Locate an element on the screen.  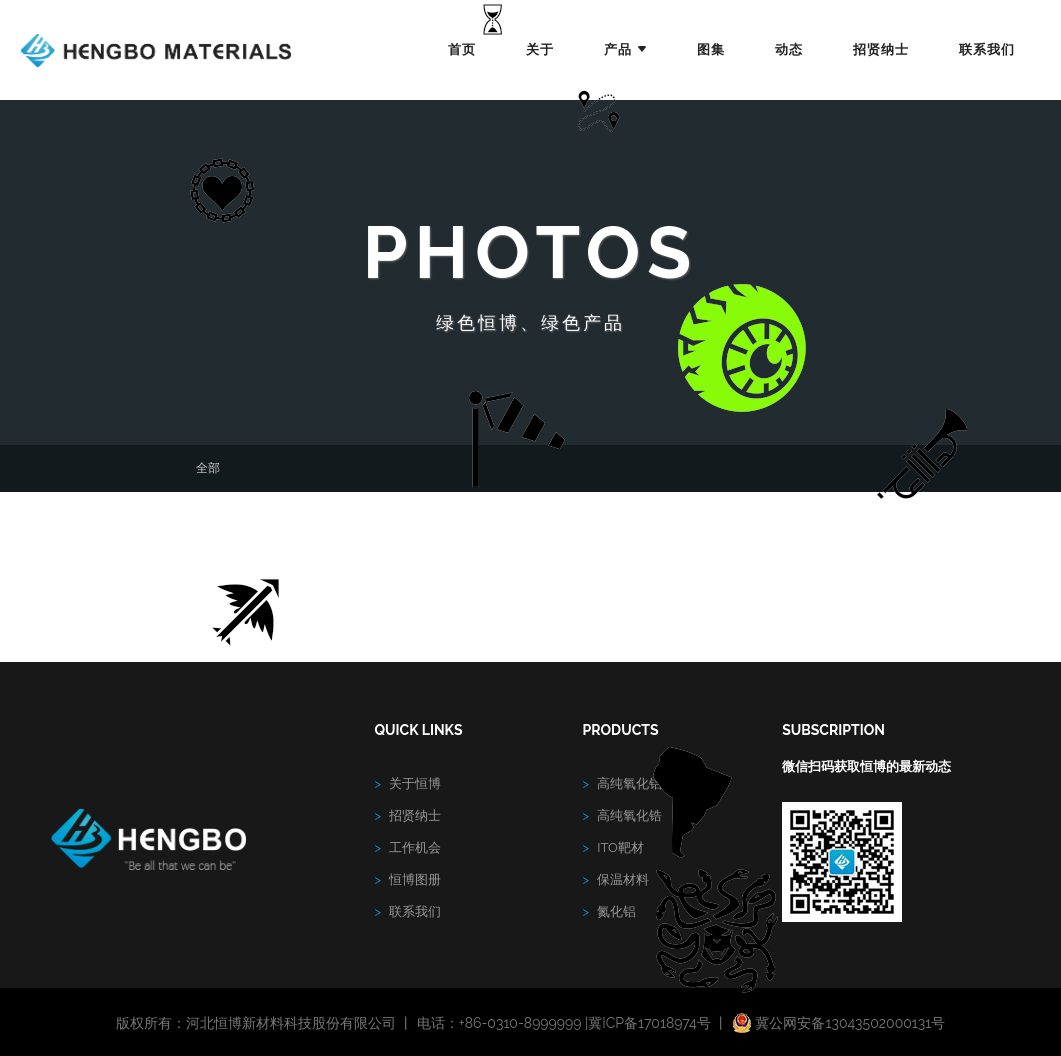
view South America region is located at coordinates (692, 802).